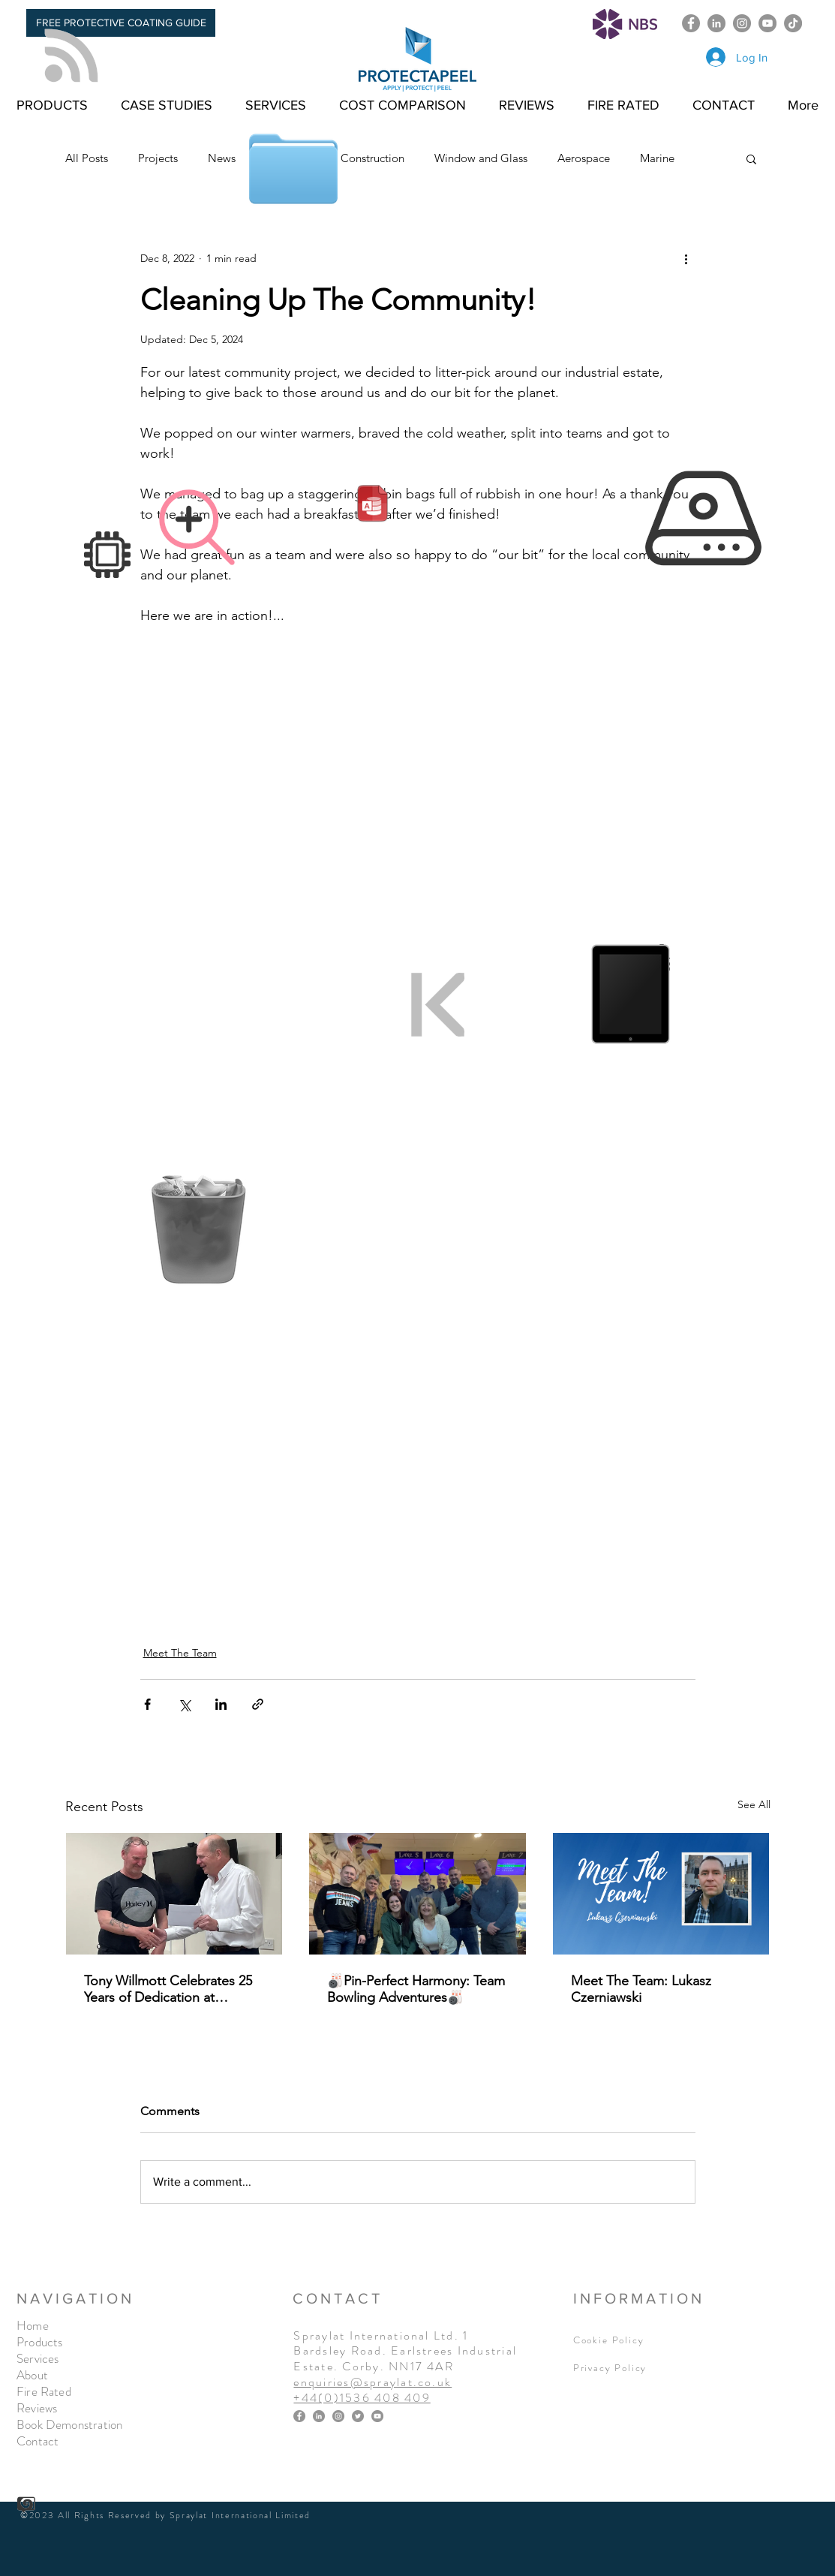 The image size is (835, 2576). Describe the element at coordinates (703, 514) in the screenshot. I see `indicates a firewire-connected hard drive` at that location.